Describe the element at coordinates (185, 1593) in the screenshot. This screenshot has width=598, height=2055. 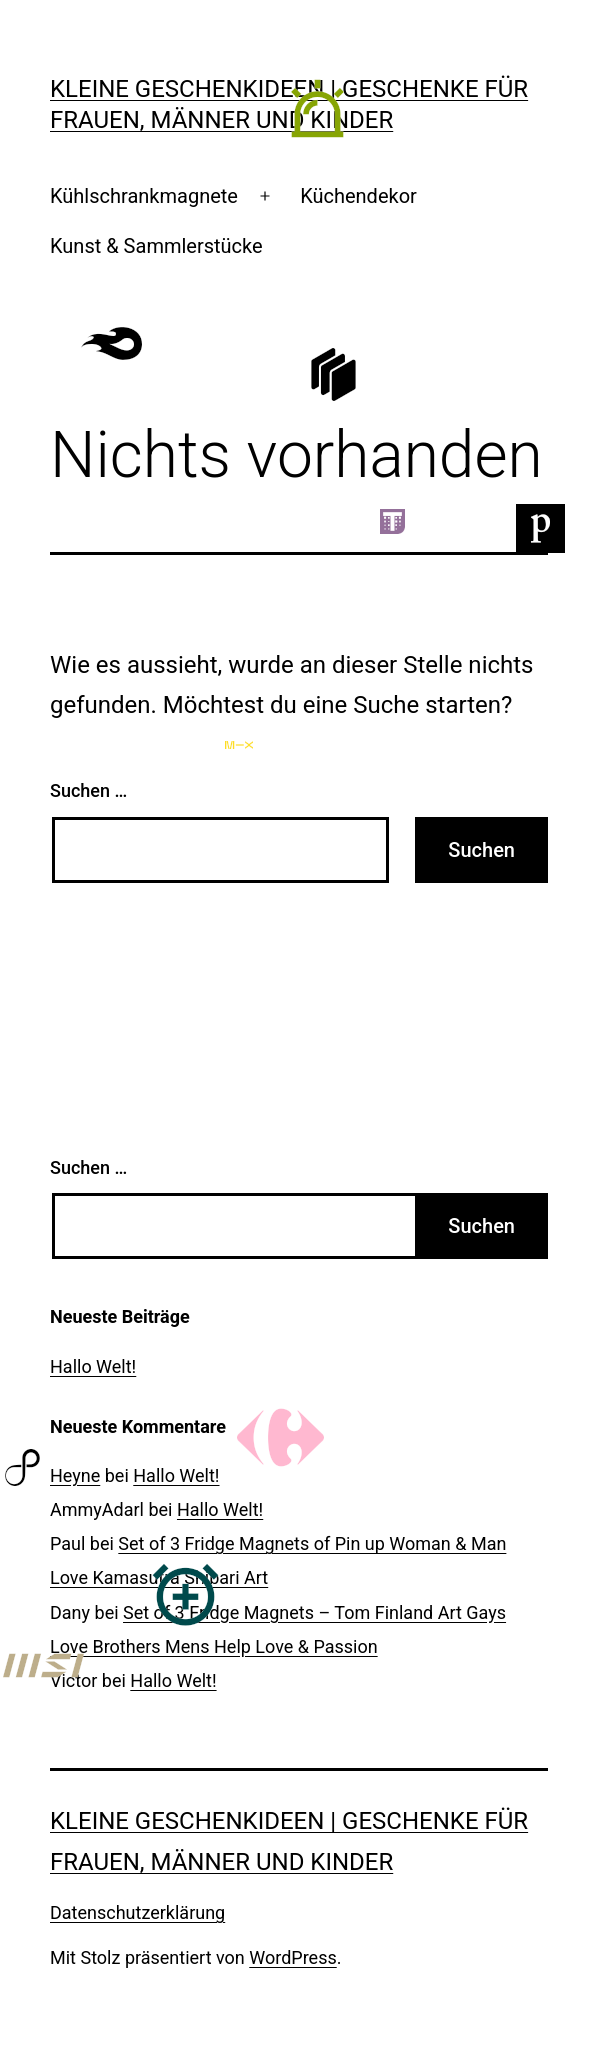
I see `add a new alarm` at that location.